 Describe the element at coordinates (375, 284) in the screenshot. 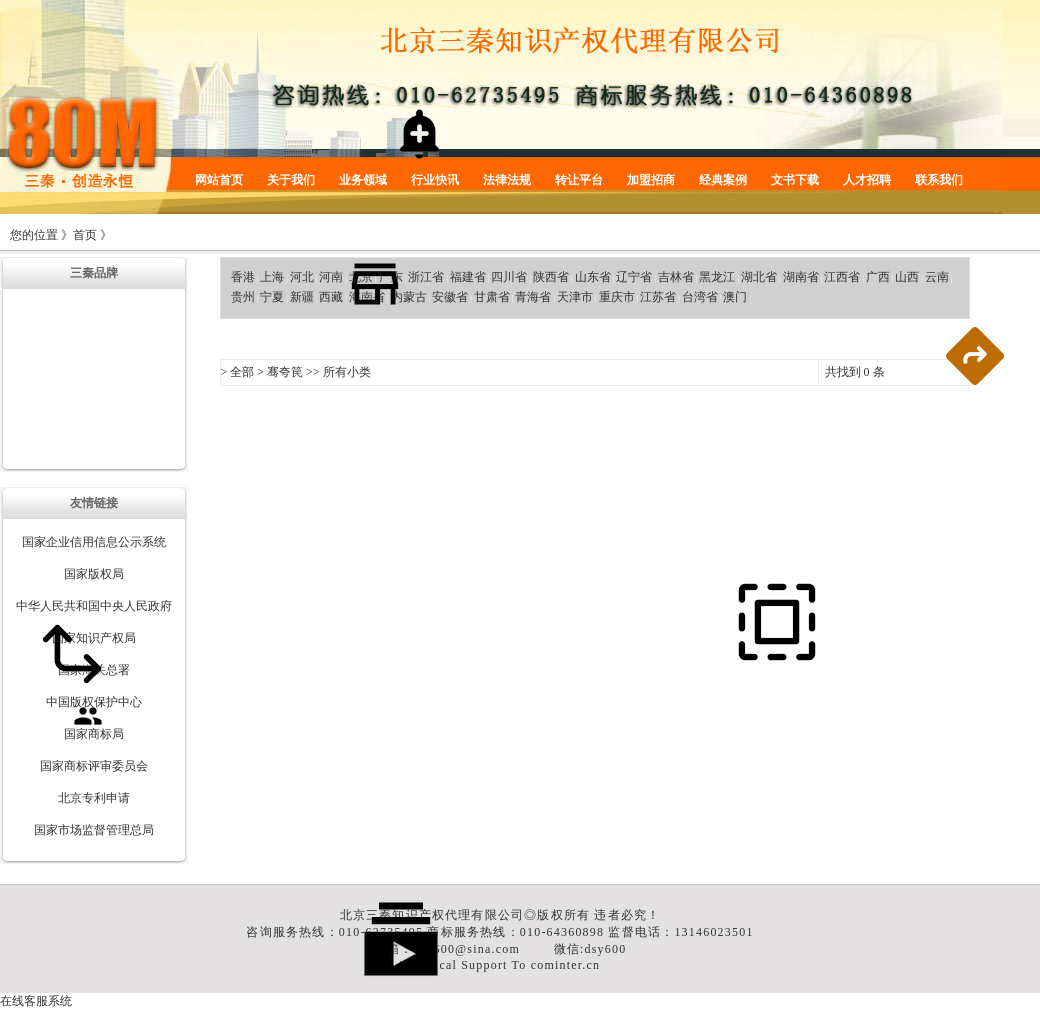

I see `find nearby stores or shops` at that location.